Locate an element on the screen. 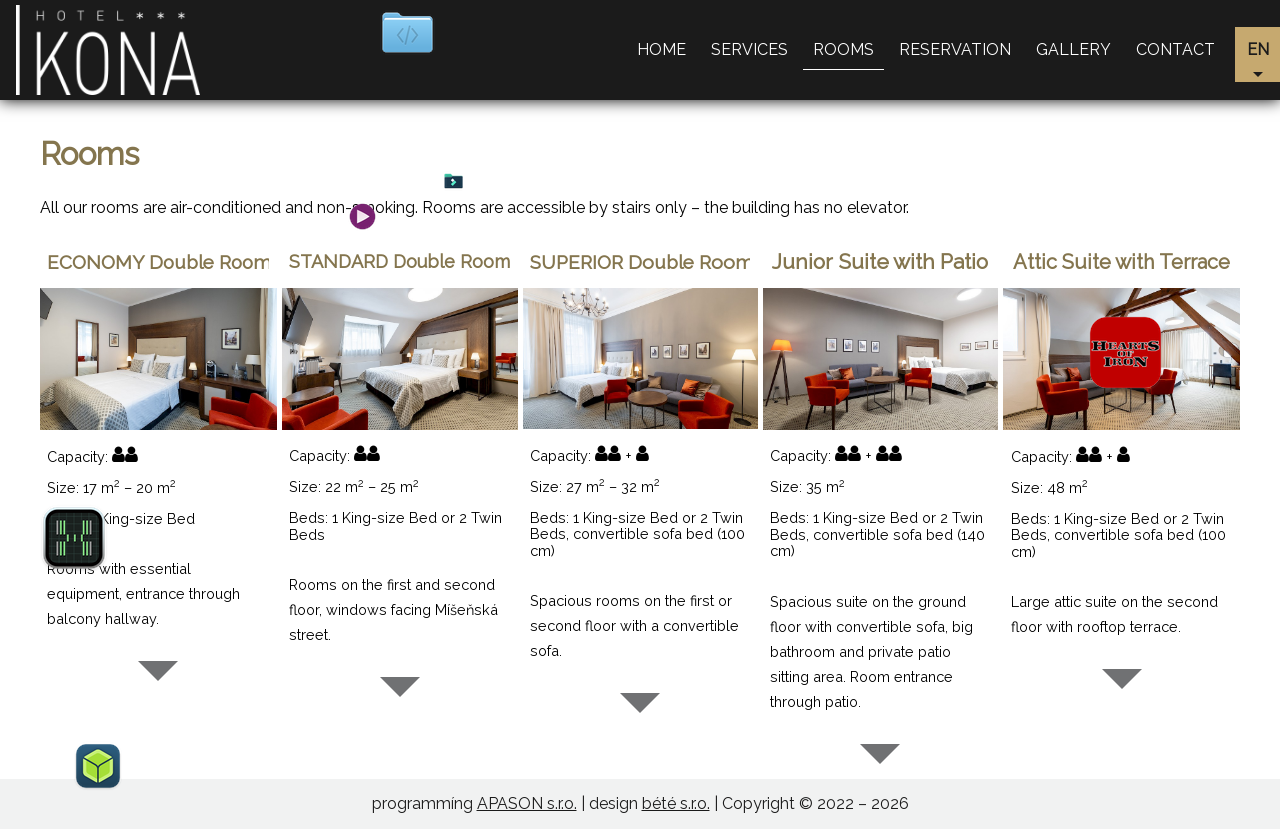  open wondershare filmora project files is located at coordinates (453, 181).